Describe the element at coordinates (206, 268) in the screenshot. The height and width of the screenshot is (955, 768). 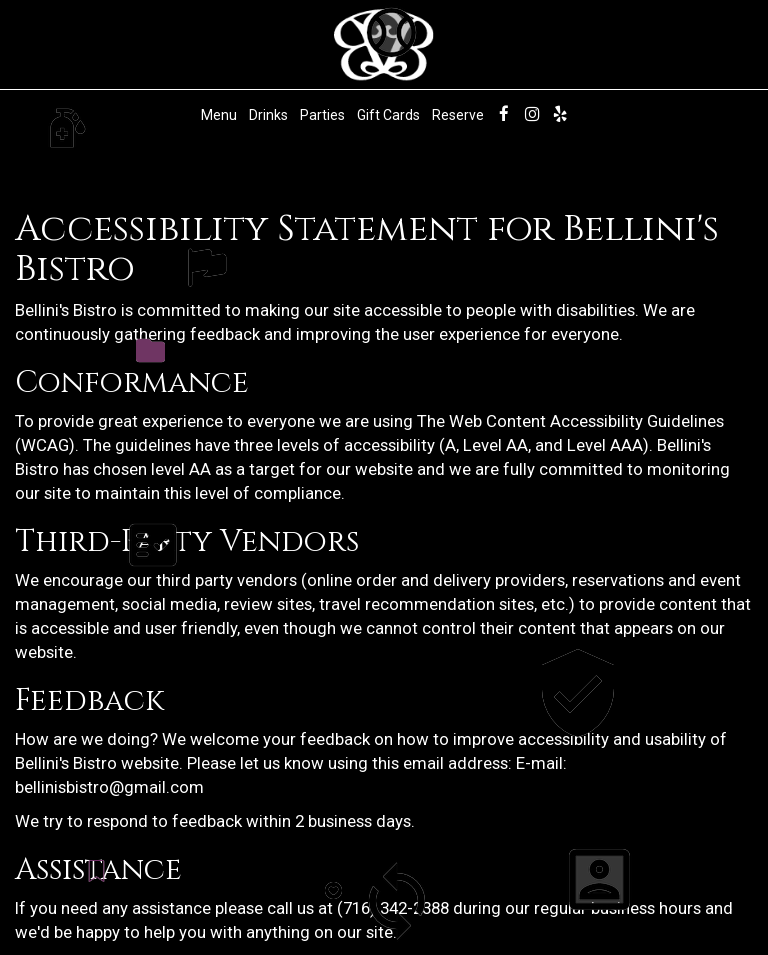
I see `report or flag a message` at that location.